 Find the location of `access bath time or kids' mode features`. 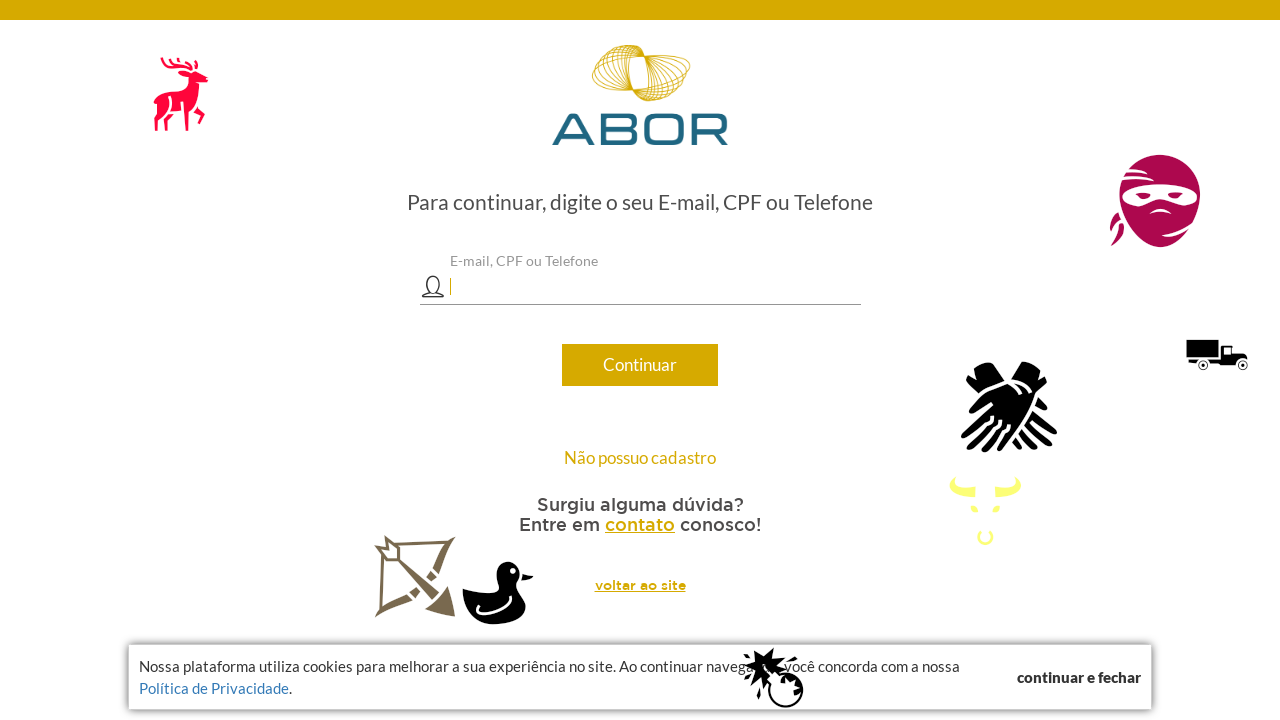

access bath time or kids' mode features is located at coordinates (498, 593).